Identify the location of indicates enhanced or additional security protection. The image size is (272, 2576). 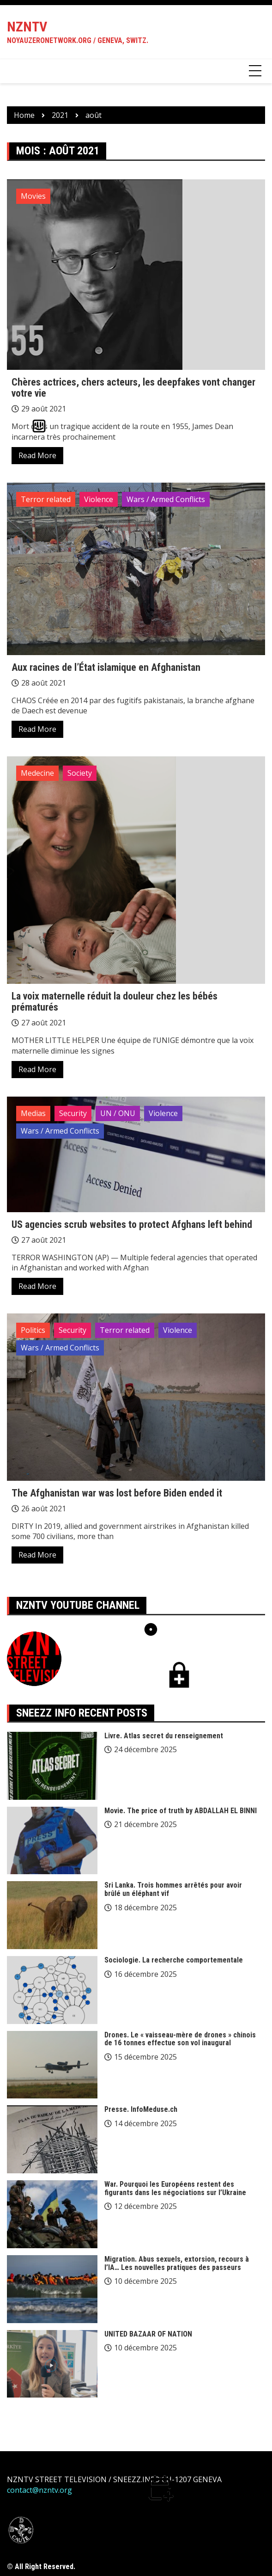
(179, 1675).